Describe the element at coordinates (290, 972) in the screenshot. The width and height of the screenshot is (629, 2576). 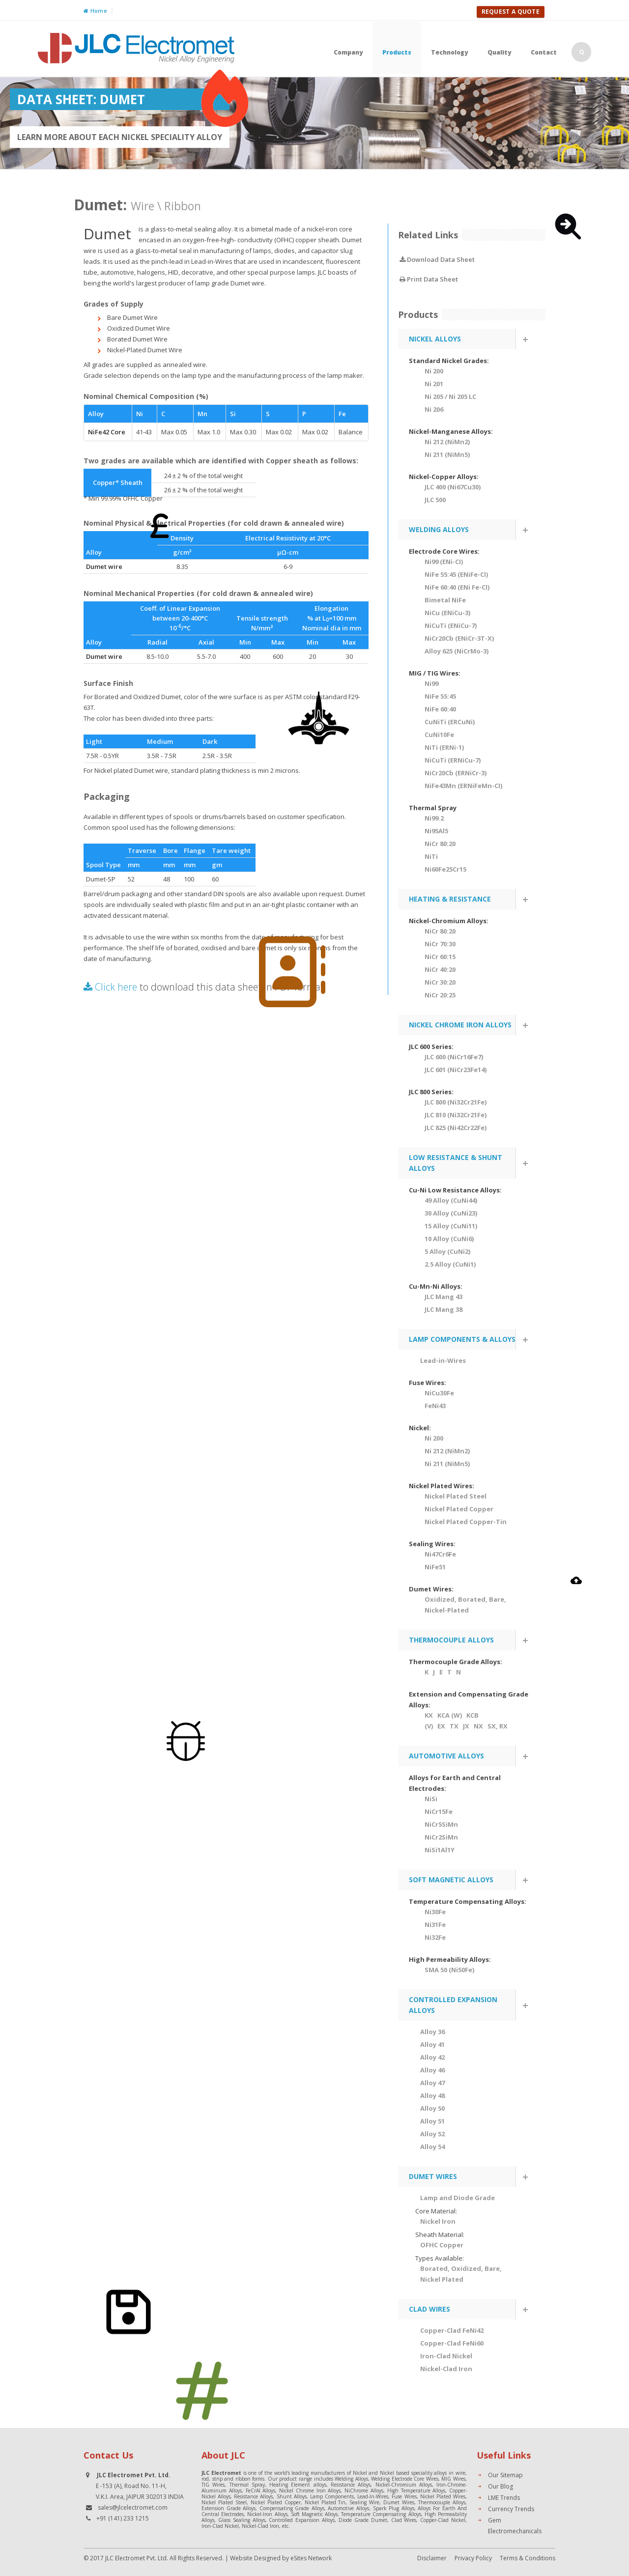
I see `open your contacts list` at that location.